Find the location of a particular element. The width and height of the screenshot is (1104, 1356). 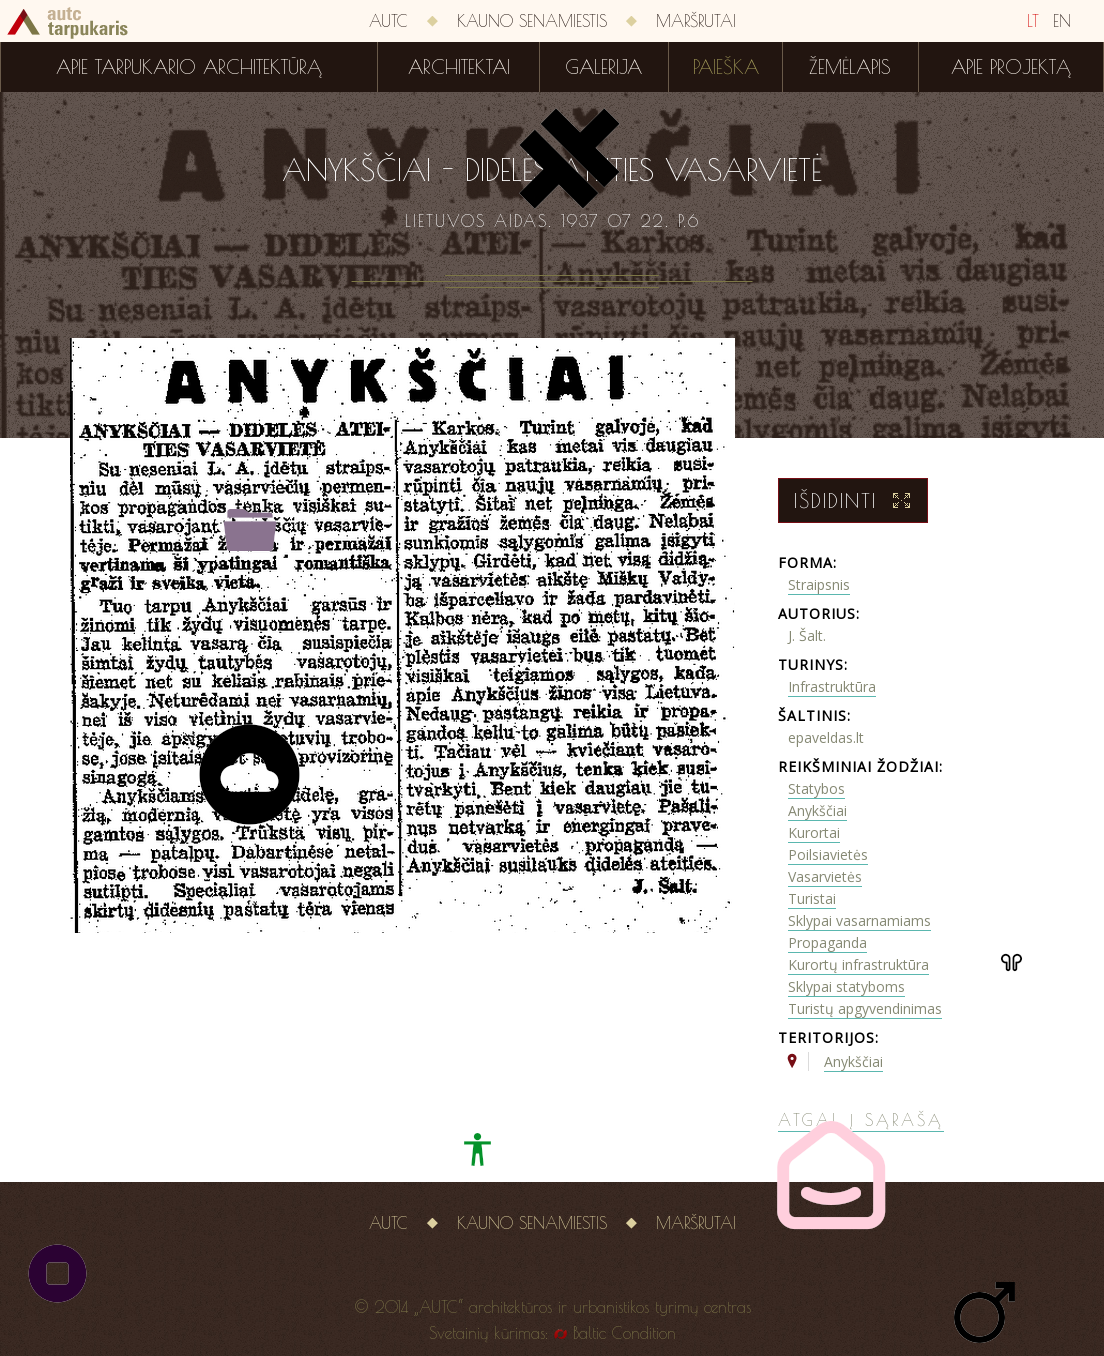

accessibility settings is located at coordinates (477, 1149).